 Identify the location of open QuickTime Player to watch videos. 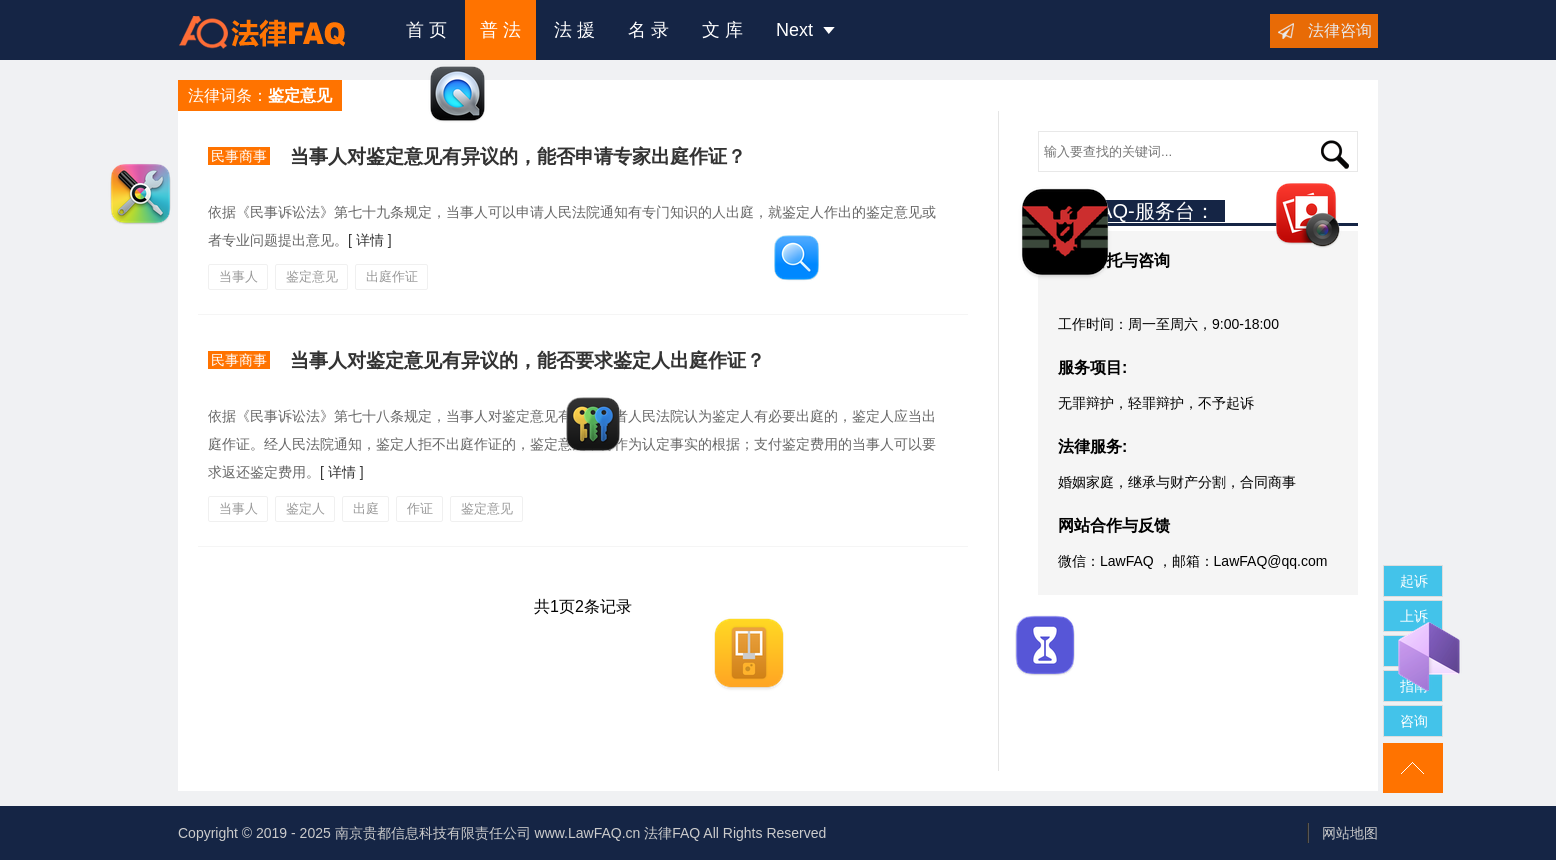
(457, 93).